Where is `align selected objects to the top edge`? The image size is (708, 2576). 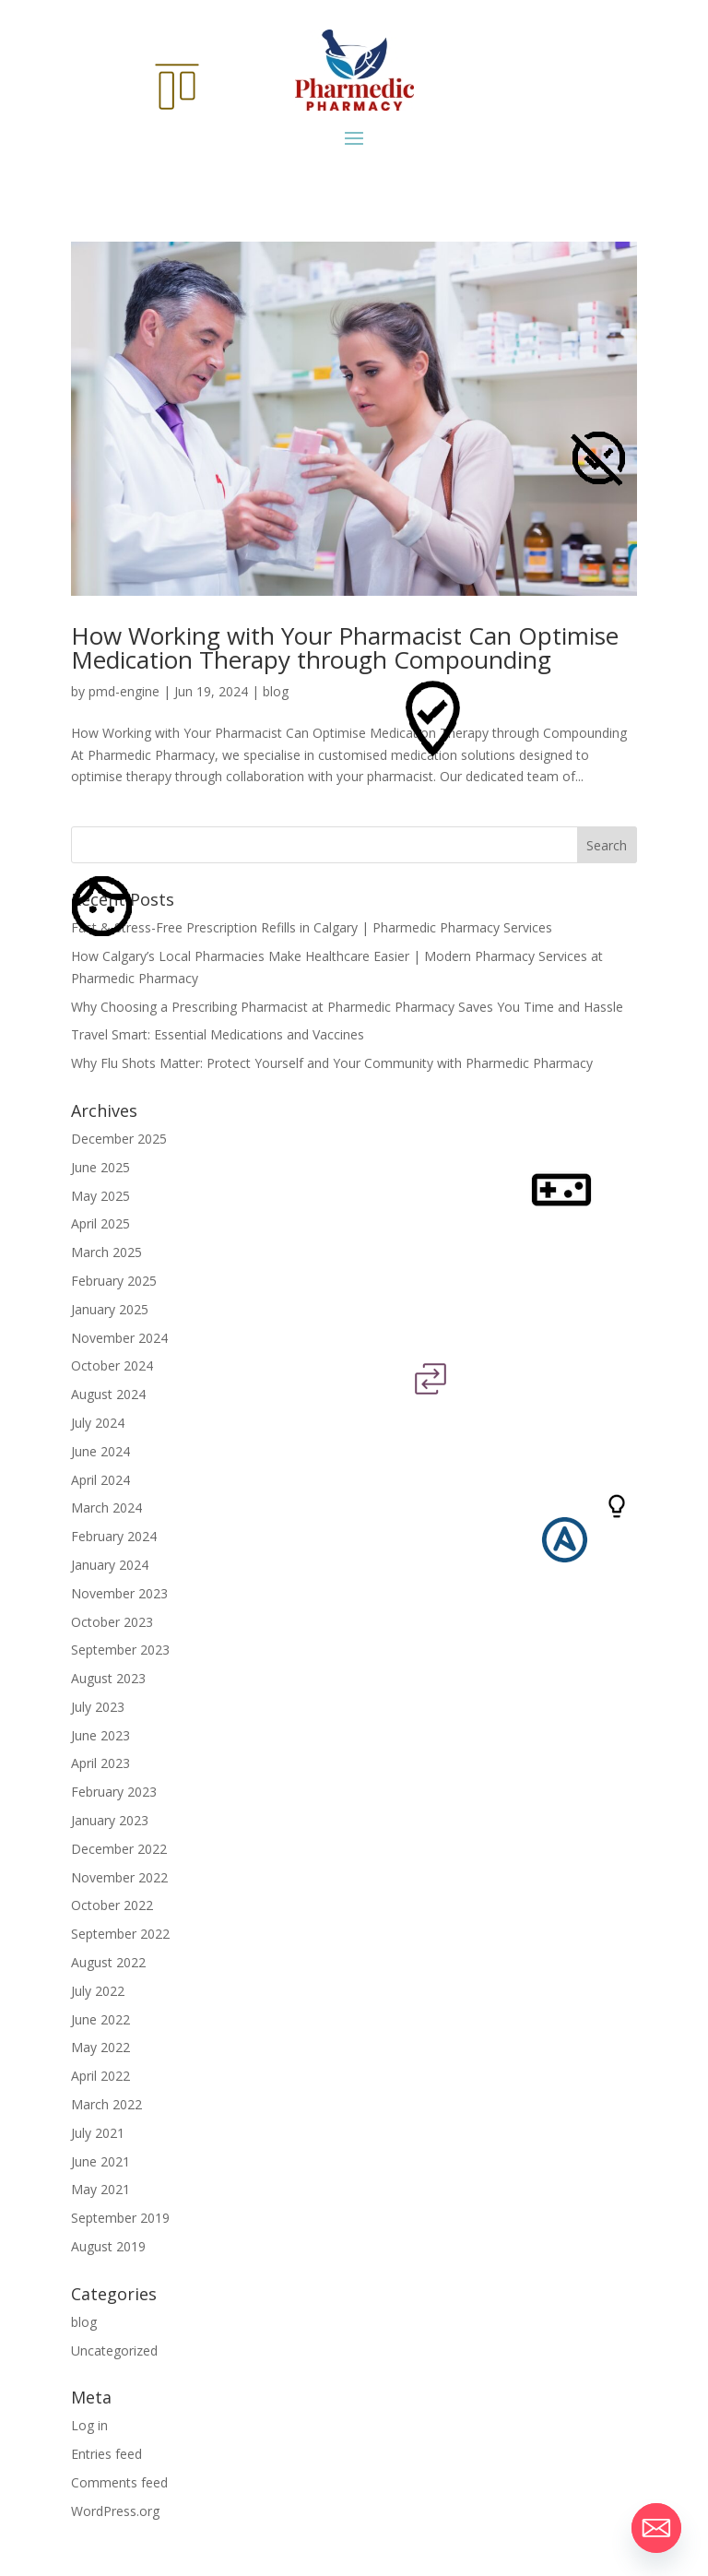
align selected objects to the top edge is located at coordinates (177, 86).